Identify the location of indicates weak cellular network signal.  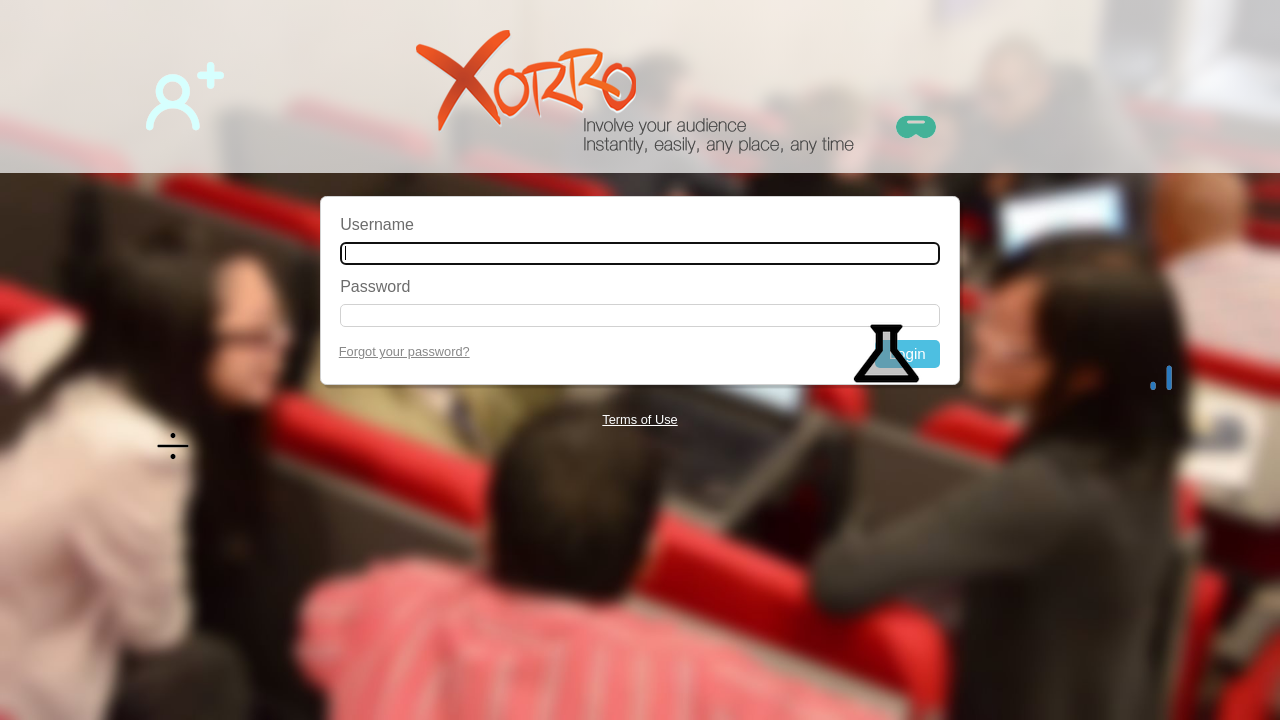
(1188, 358).